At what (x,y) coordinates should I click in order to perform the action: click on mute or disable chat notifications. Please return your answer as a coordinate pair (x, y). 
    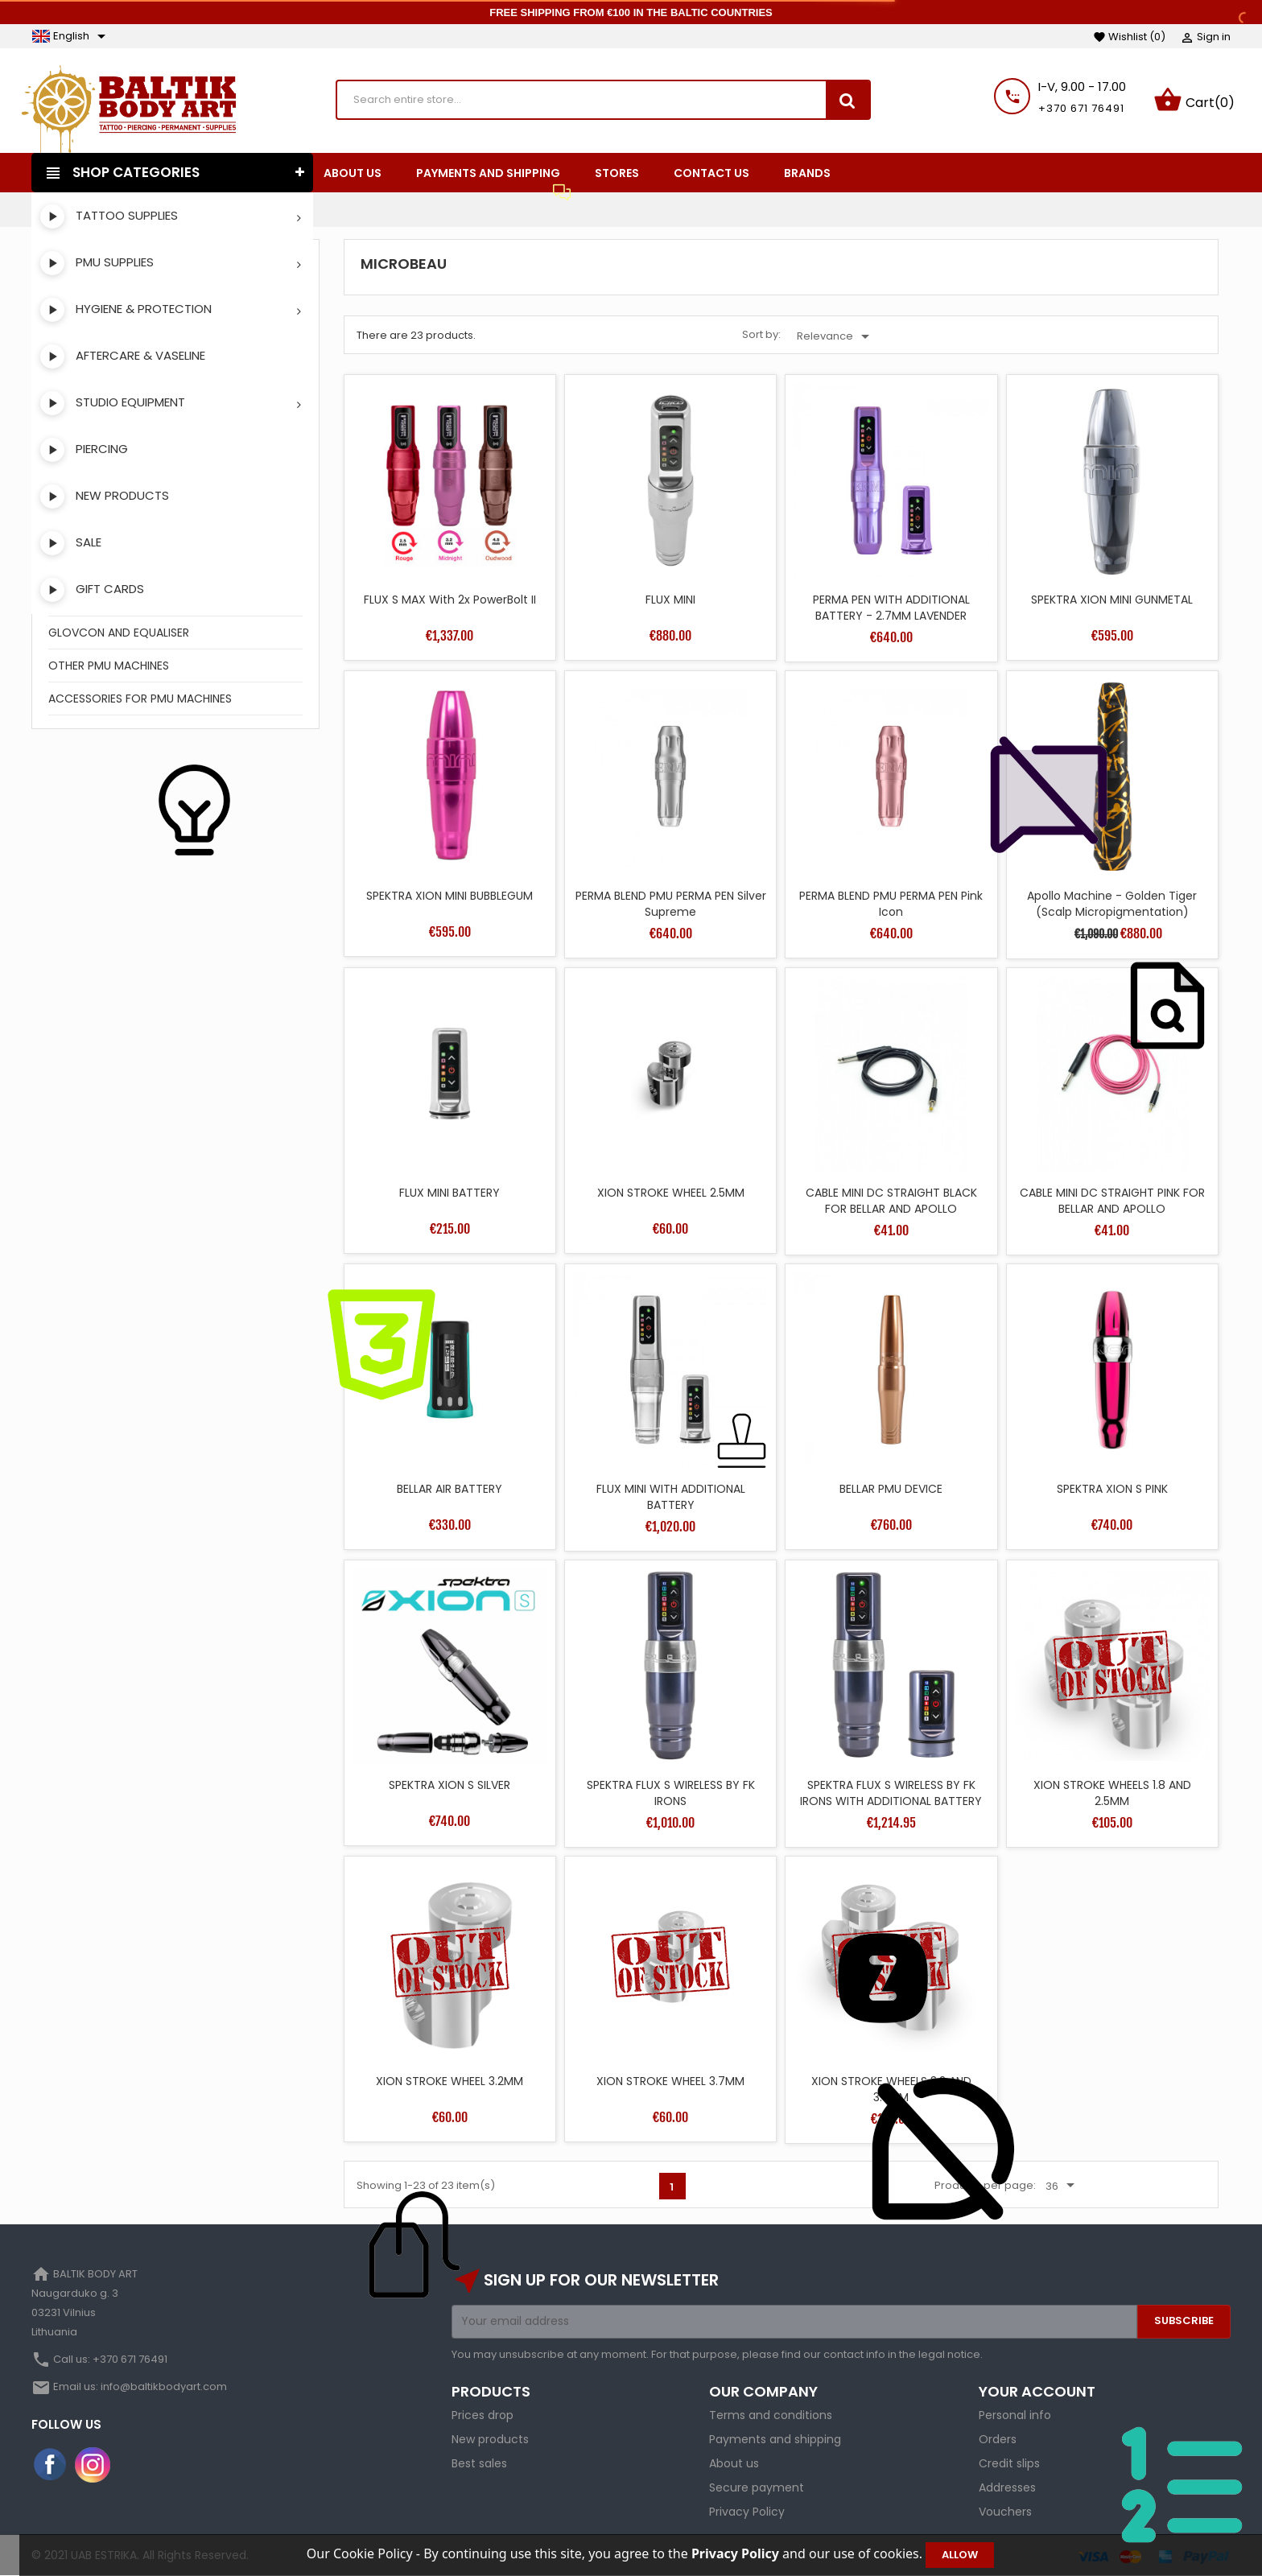
    Looking at the image, I should click on (940, 2151).